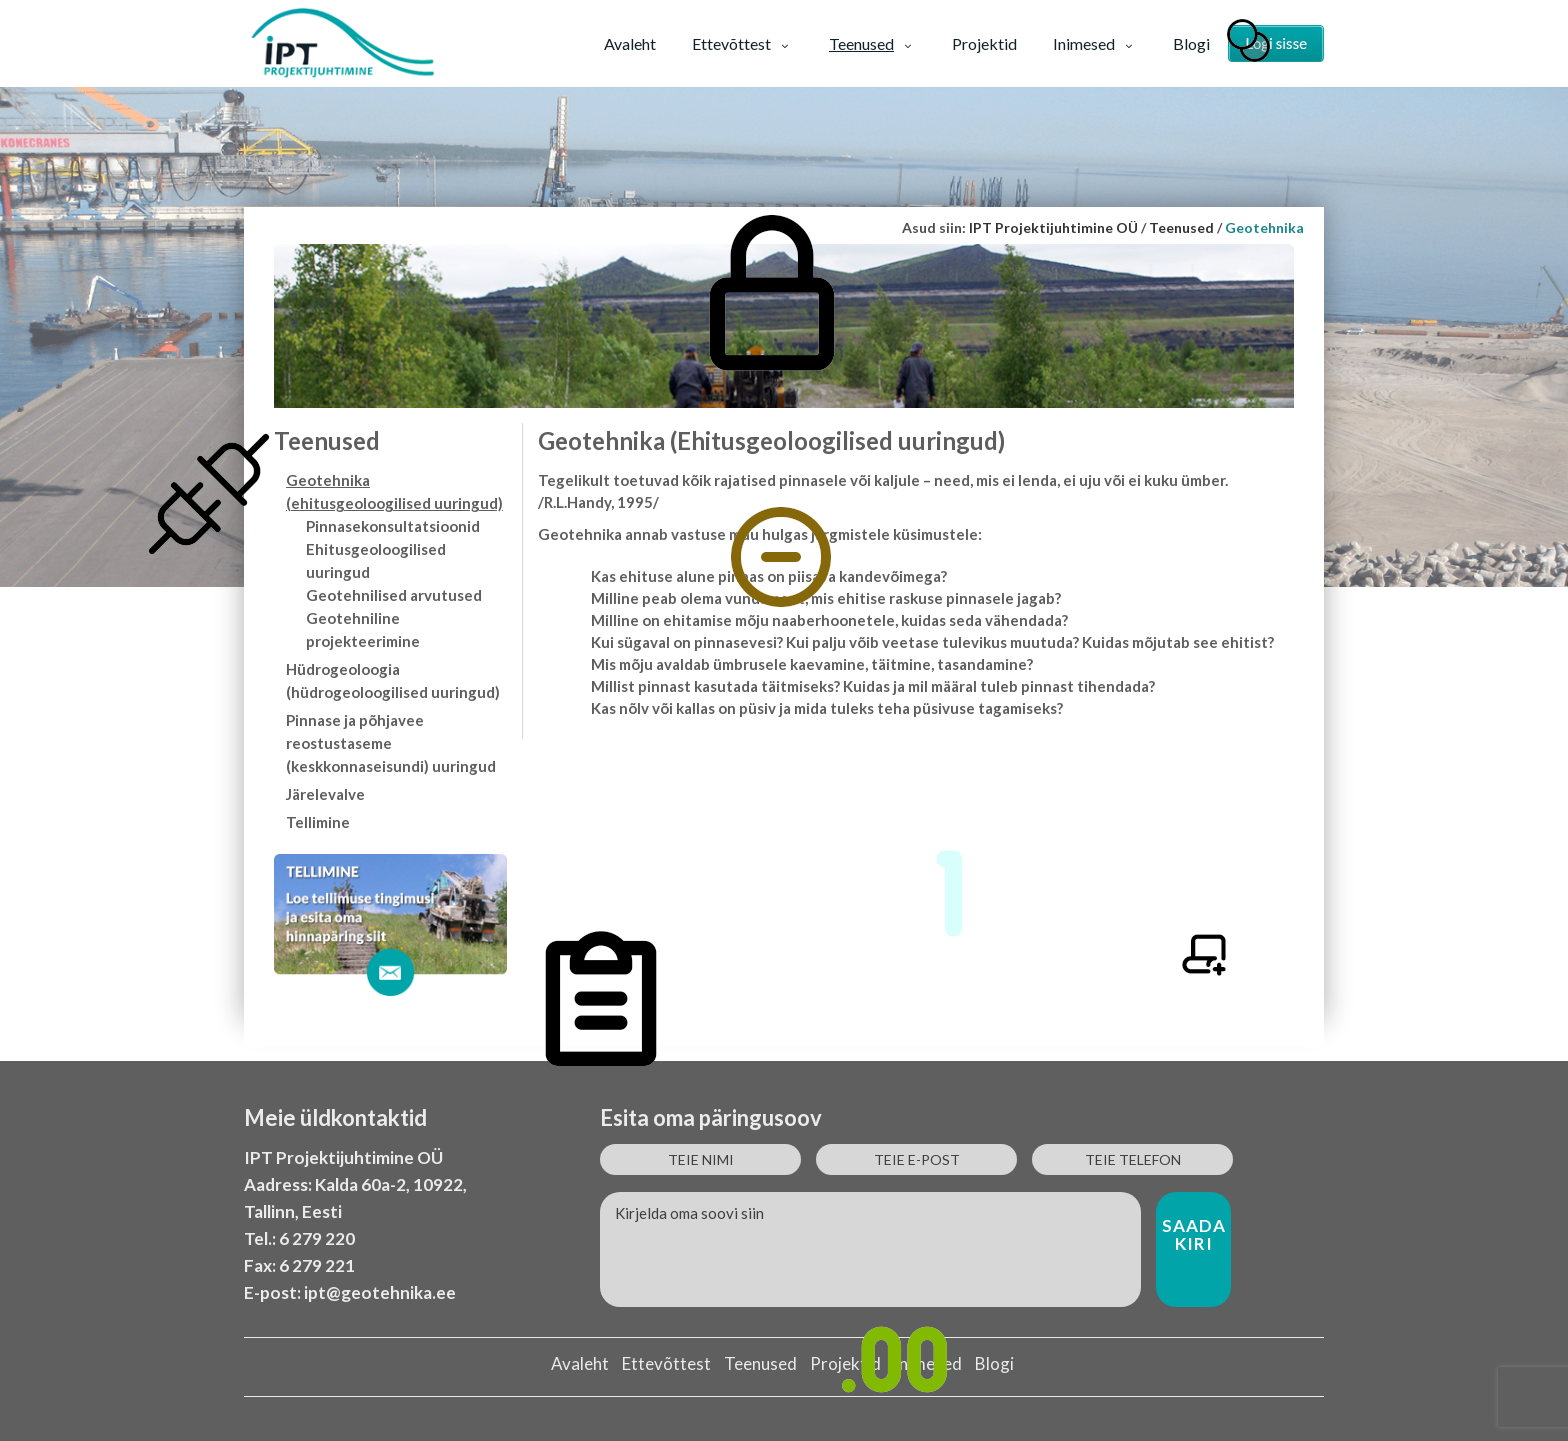 The height and width of the screenshot is (1441, 1568). I want to click on indicates first item or top priority, so click(953, 893).